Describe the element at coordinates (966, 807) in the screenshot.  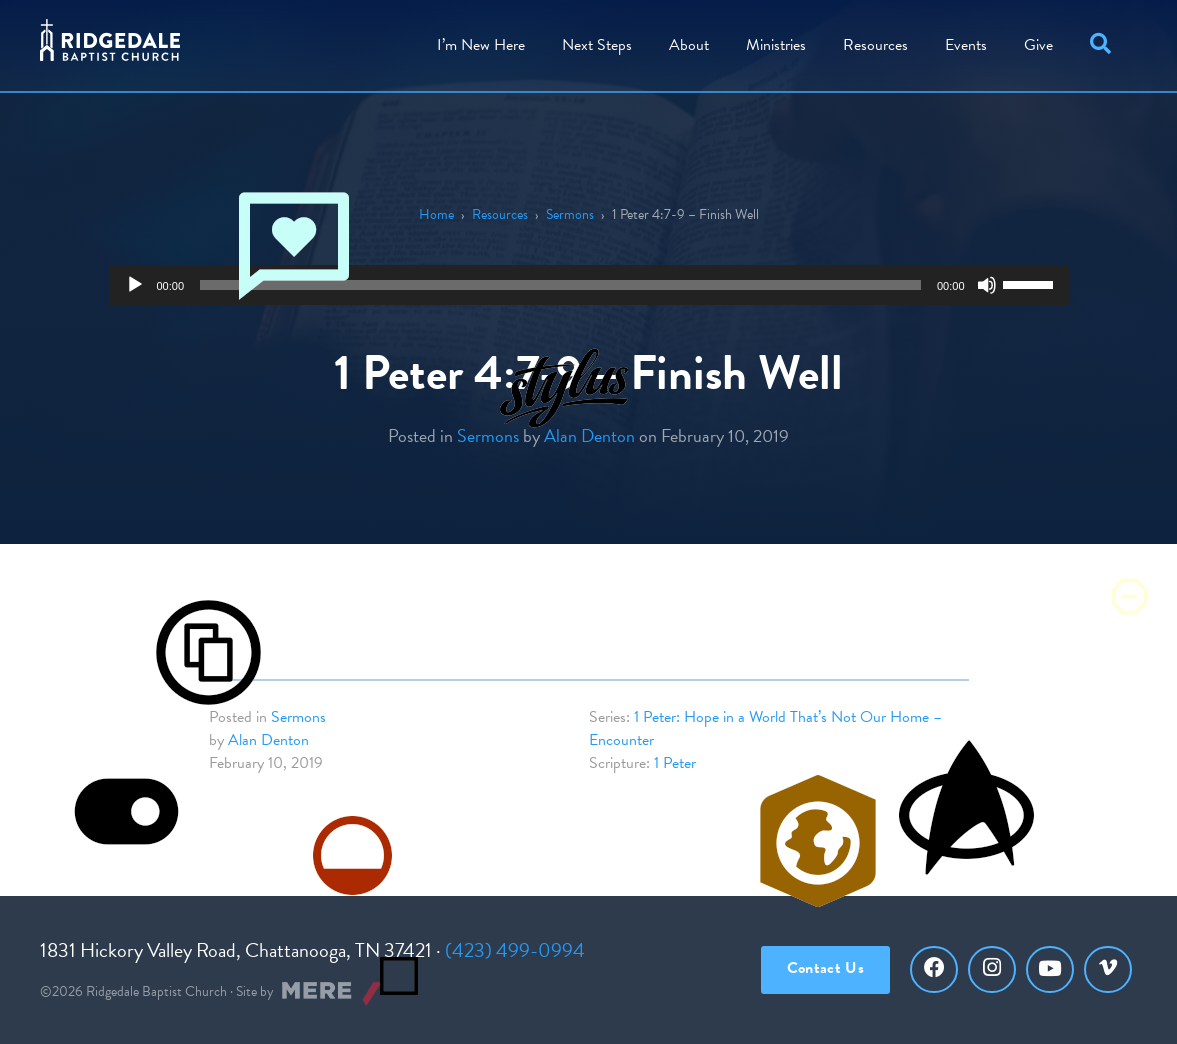
I see `Star Trek franchise logo` at that location.